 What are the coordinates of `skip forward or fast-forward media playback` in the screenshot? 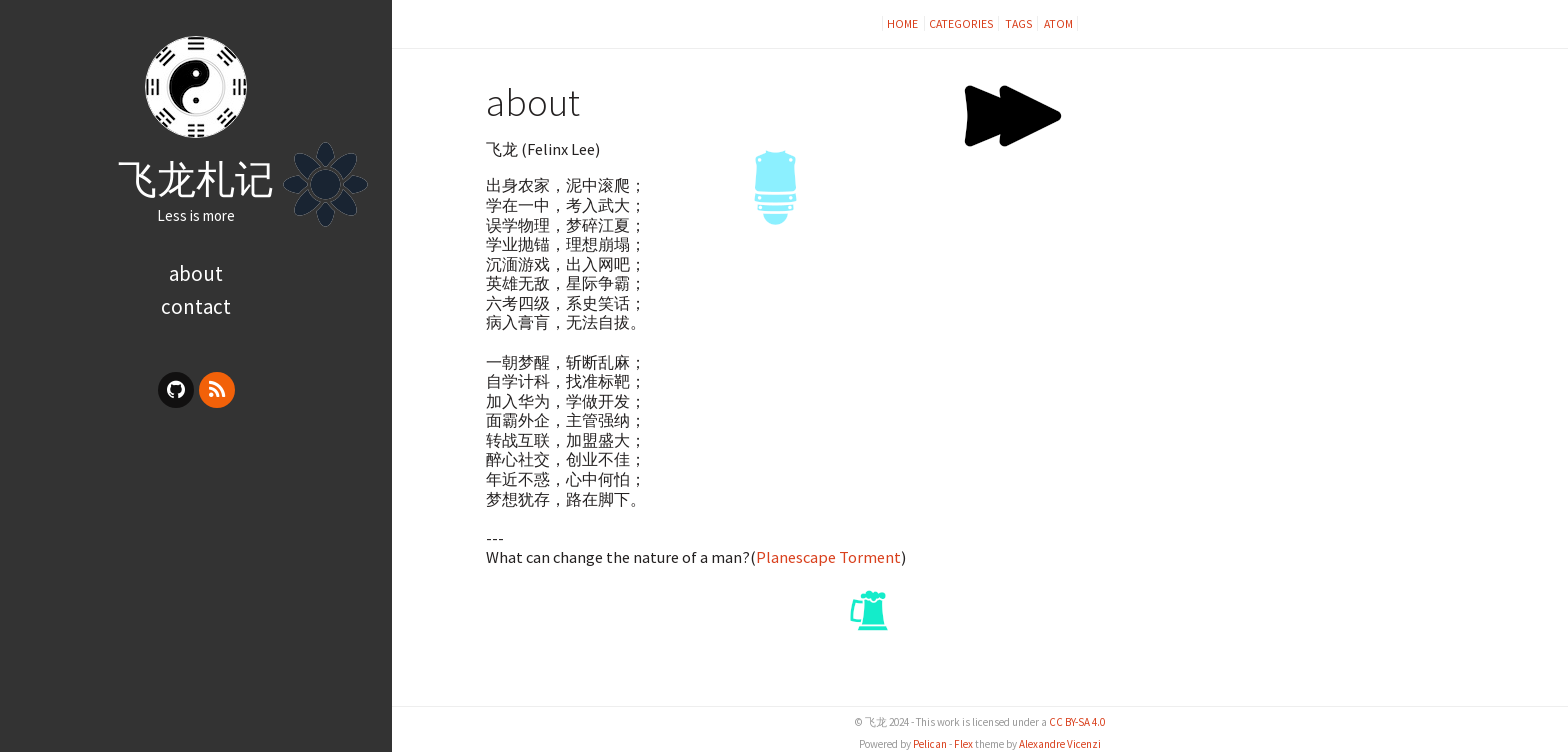 It's located at (1013, 116).